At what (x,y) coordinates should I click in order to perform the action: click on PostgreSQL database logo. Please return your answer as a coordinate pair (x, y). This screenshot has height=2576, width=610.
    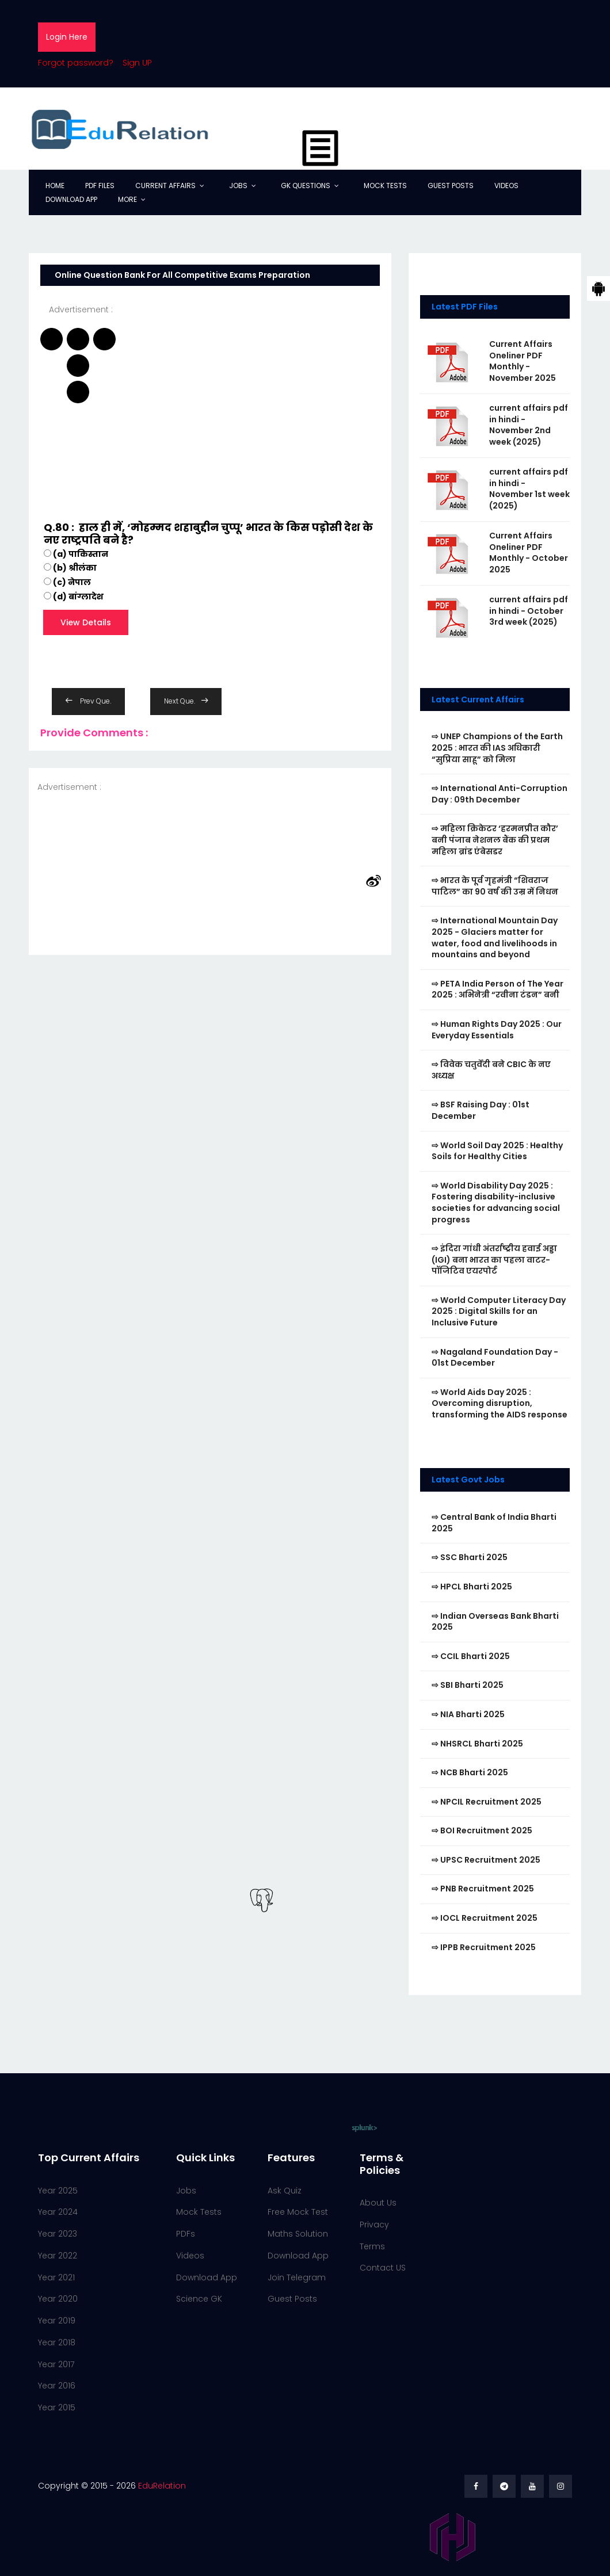
    Looking at the image, I should click on (261, 1900).